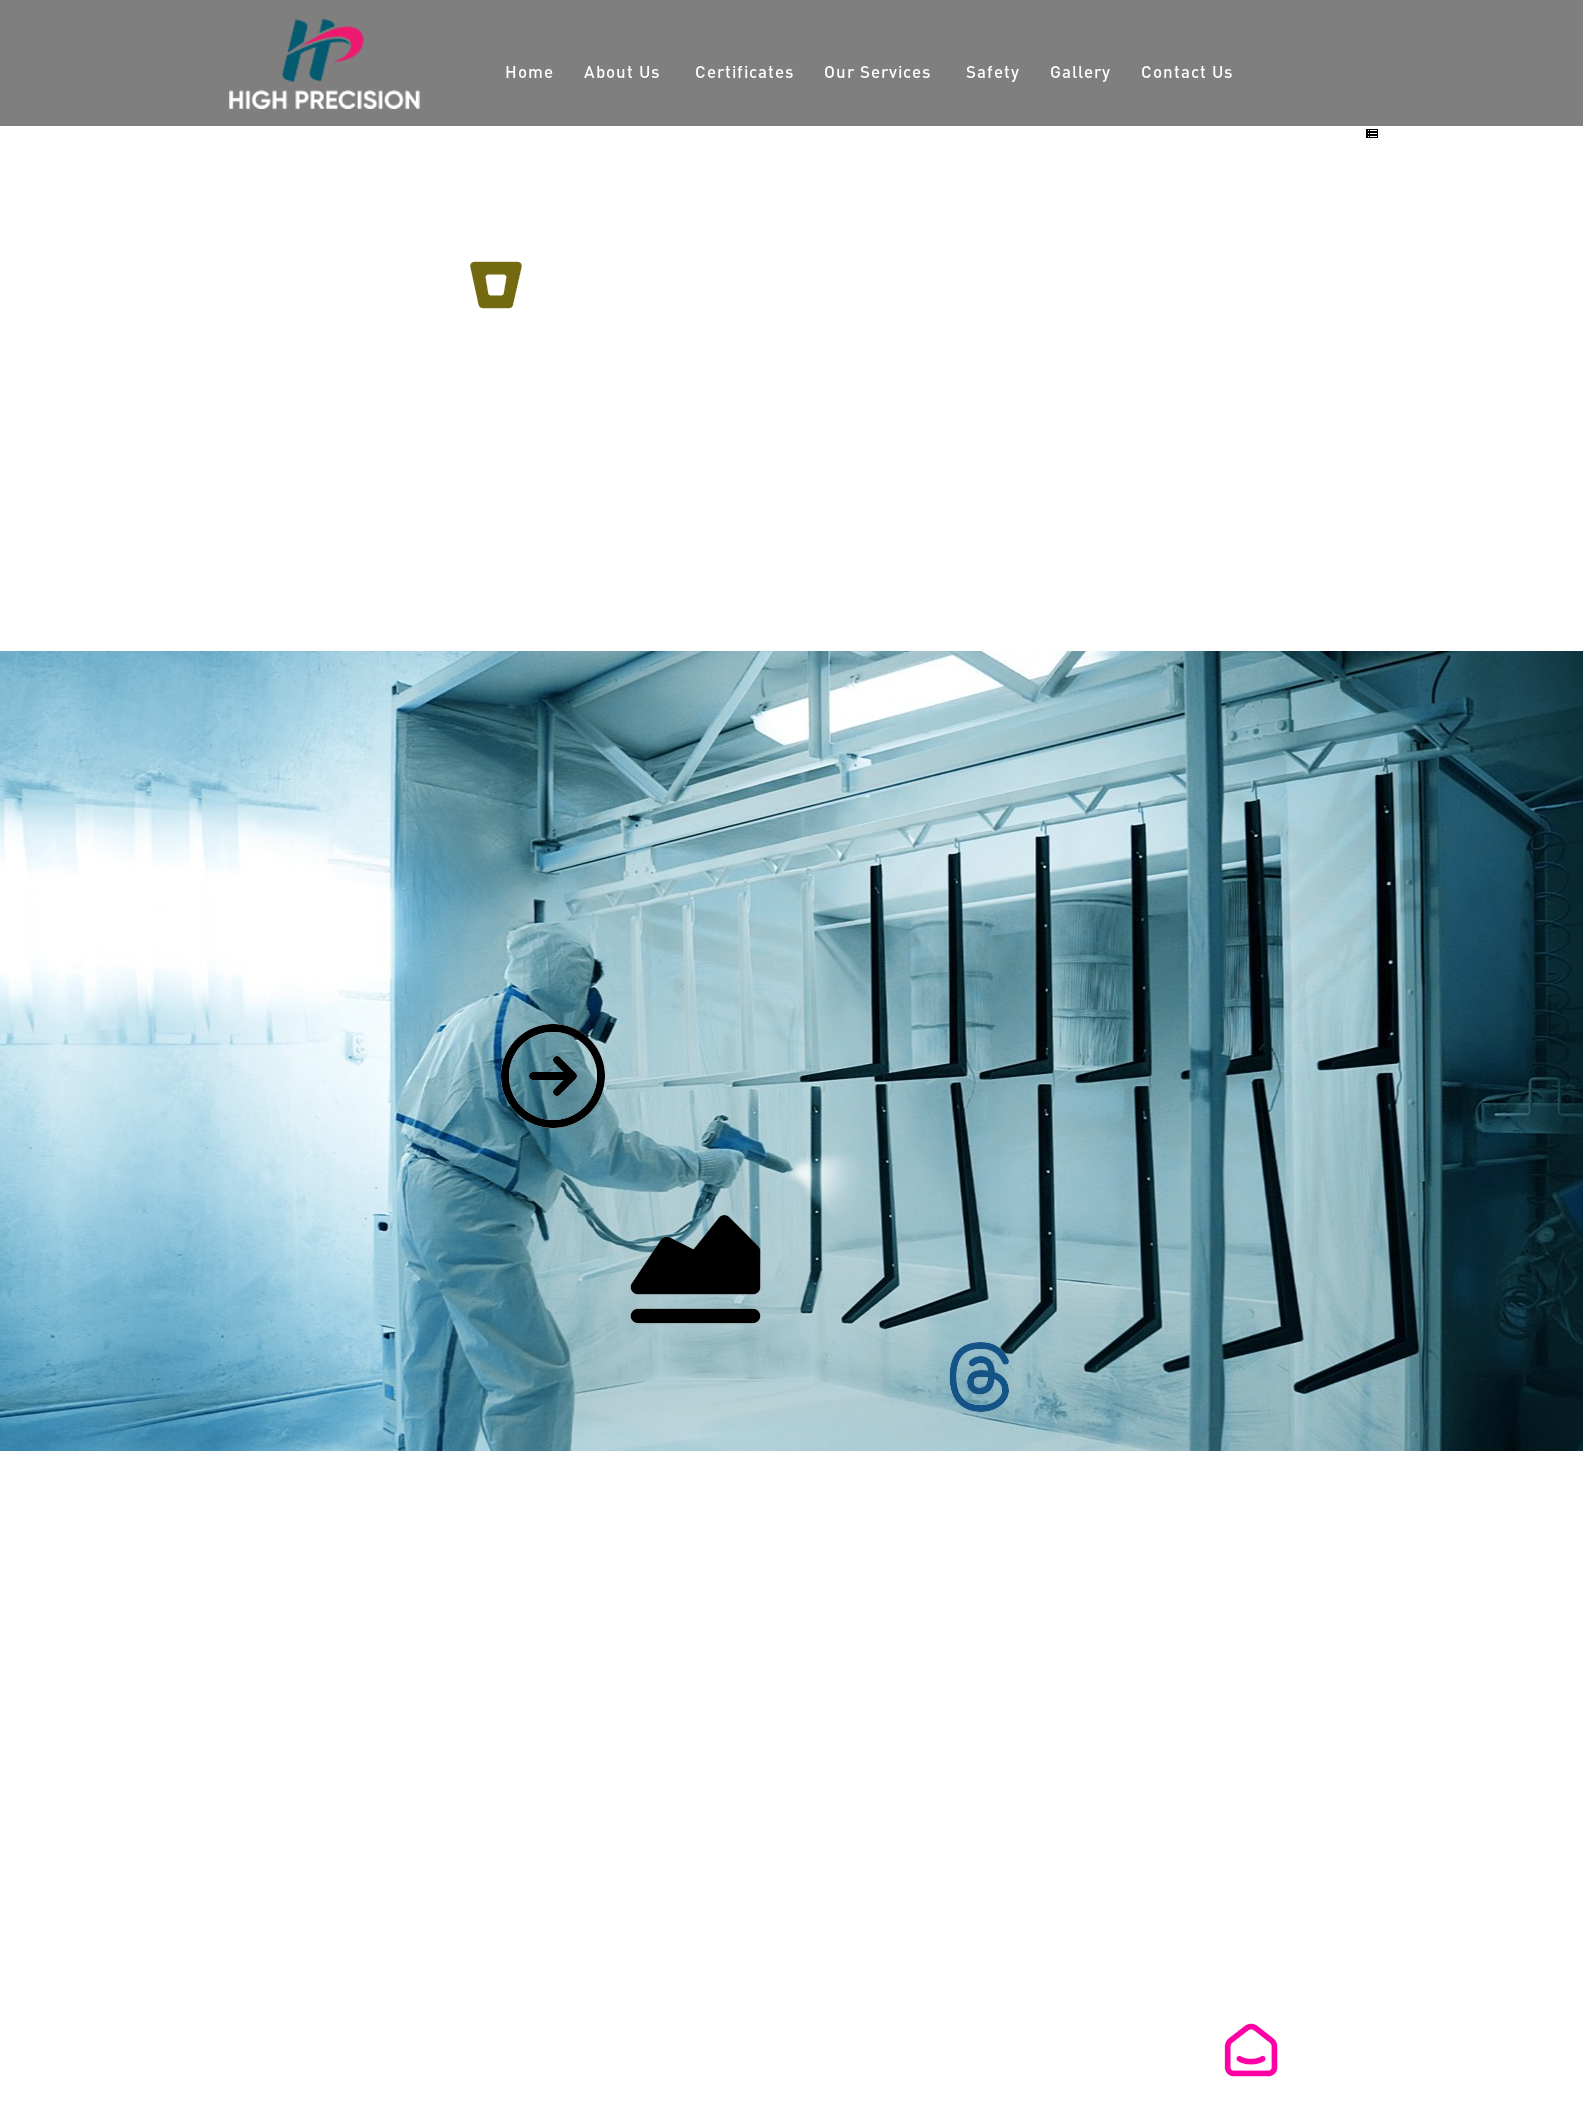 Image resolution: width=1583 pixels, height=2102 pixels. What do you see at coordinates (553, 1076) in the screenshot?
I see `proceed to the next step` at bounding box center [553, 1076].